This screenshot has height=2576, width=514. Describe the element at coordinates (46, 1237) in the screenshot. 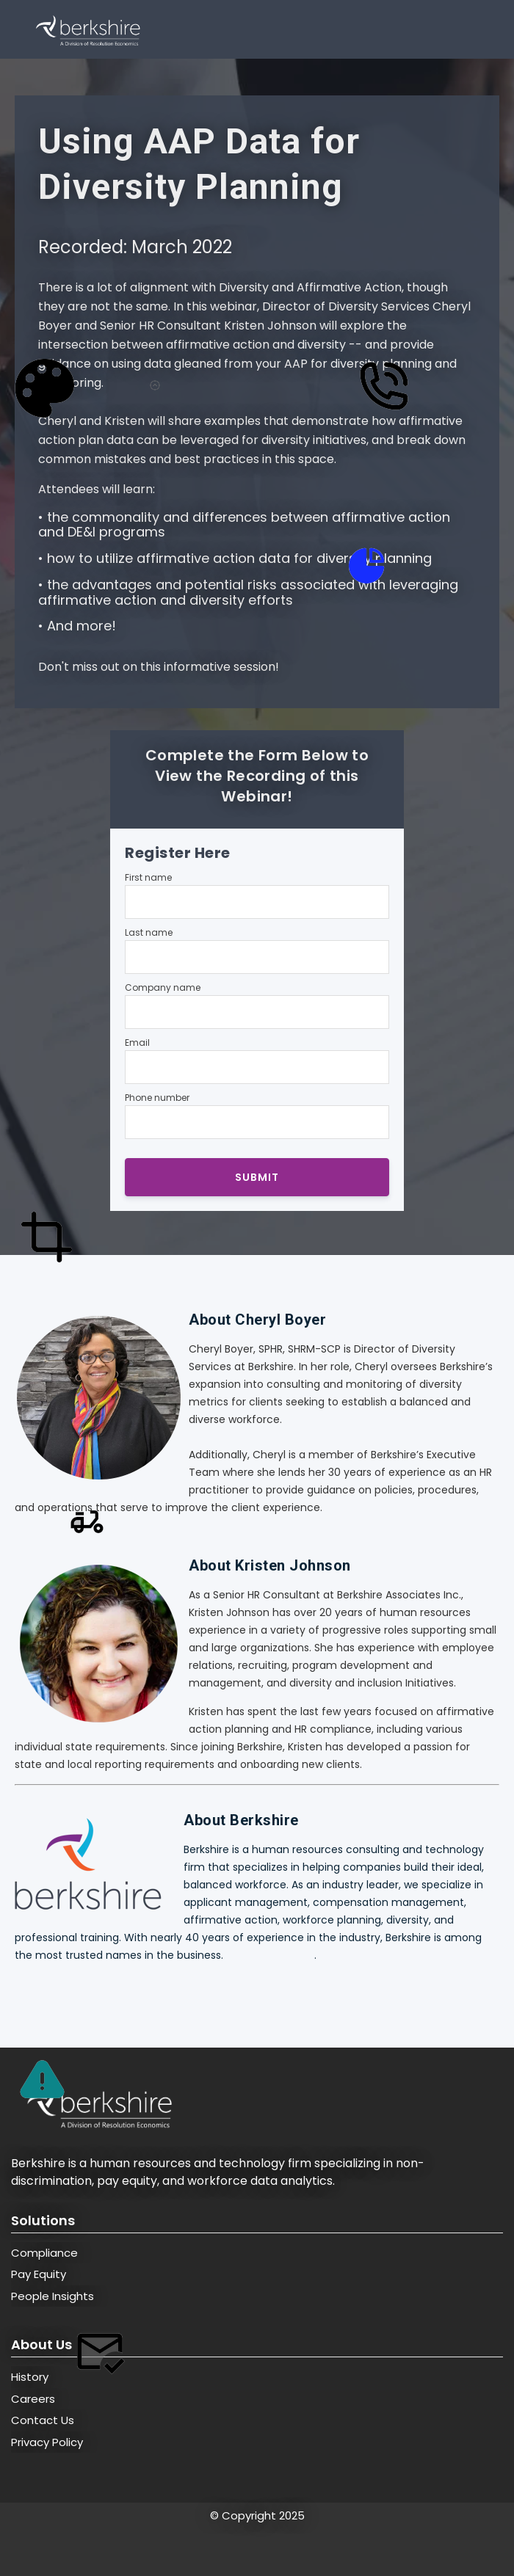

I see `crop an image or photo` at that location.